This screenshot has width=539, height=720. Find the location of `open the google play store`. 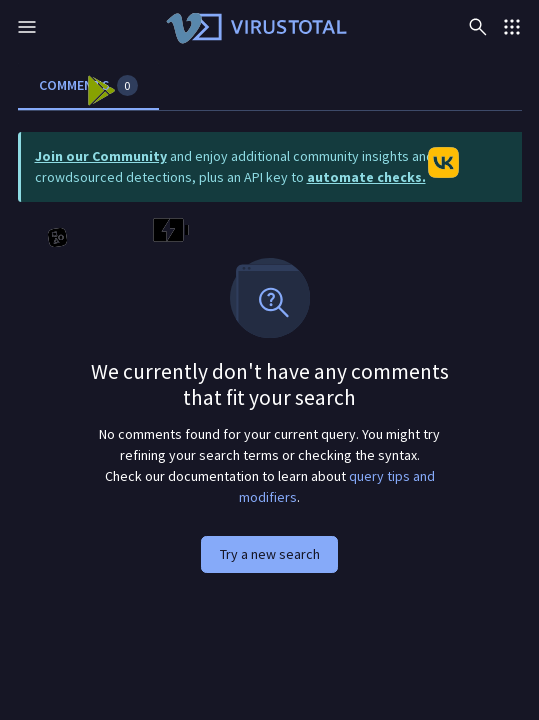

open the google play store is located at coordinates (101, 90).